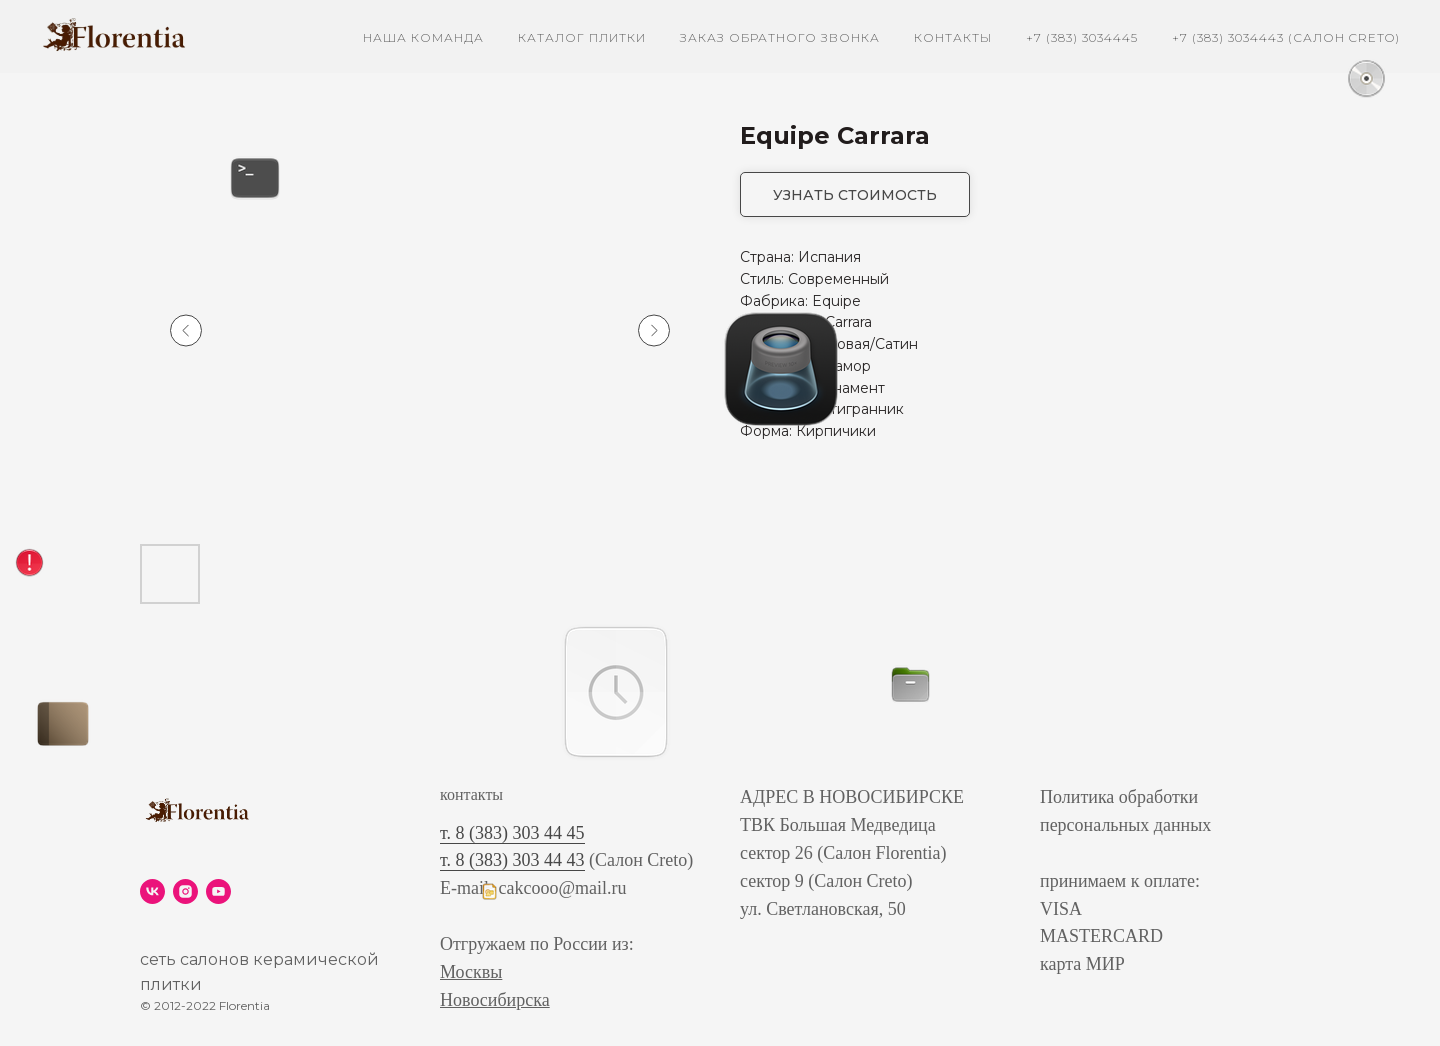 This screenshot has height=1046, width=1440. Describe the element at coordinates (63, 722) in the screenshot. I see `access desktop folder` at that location.